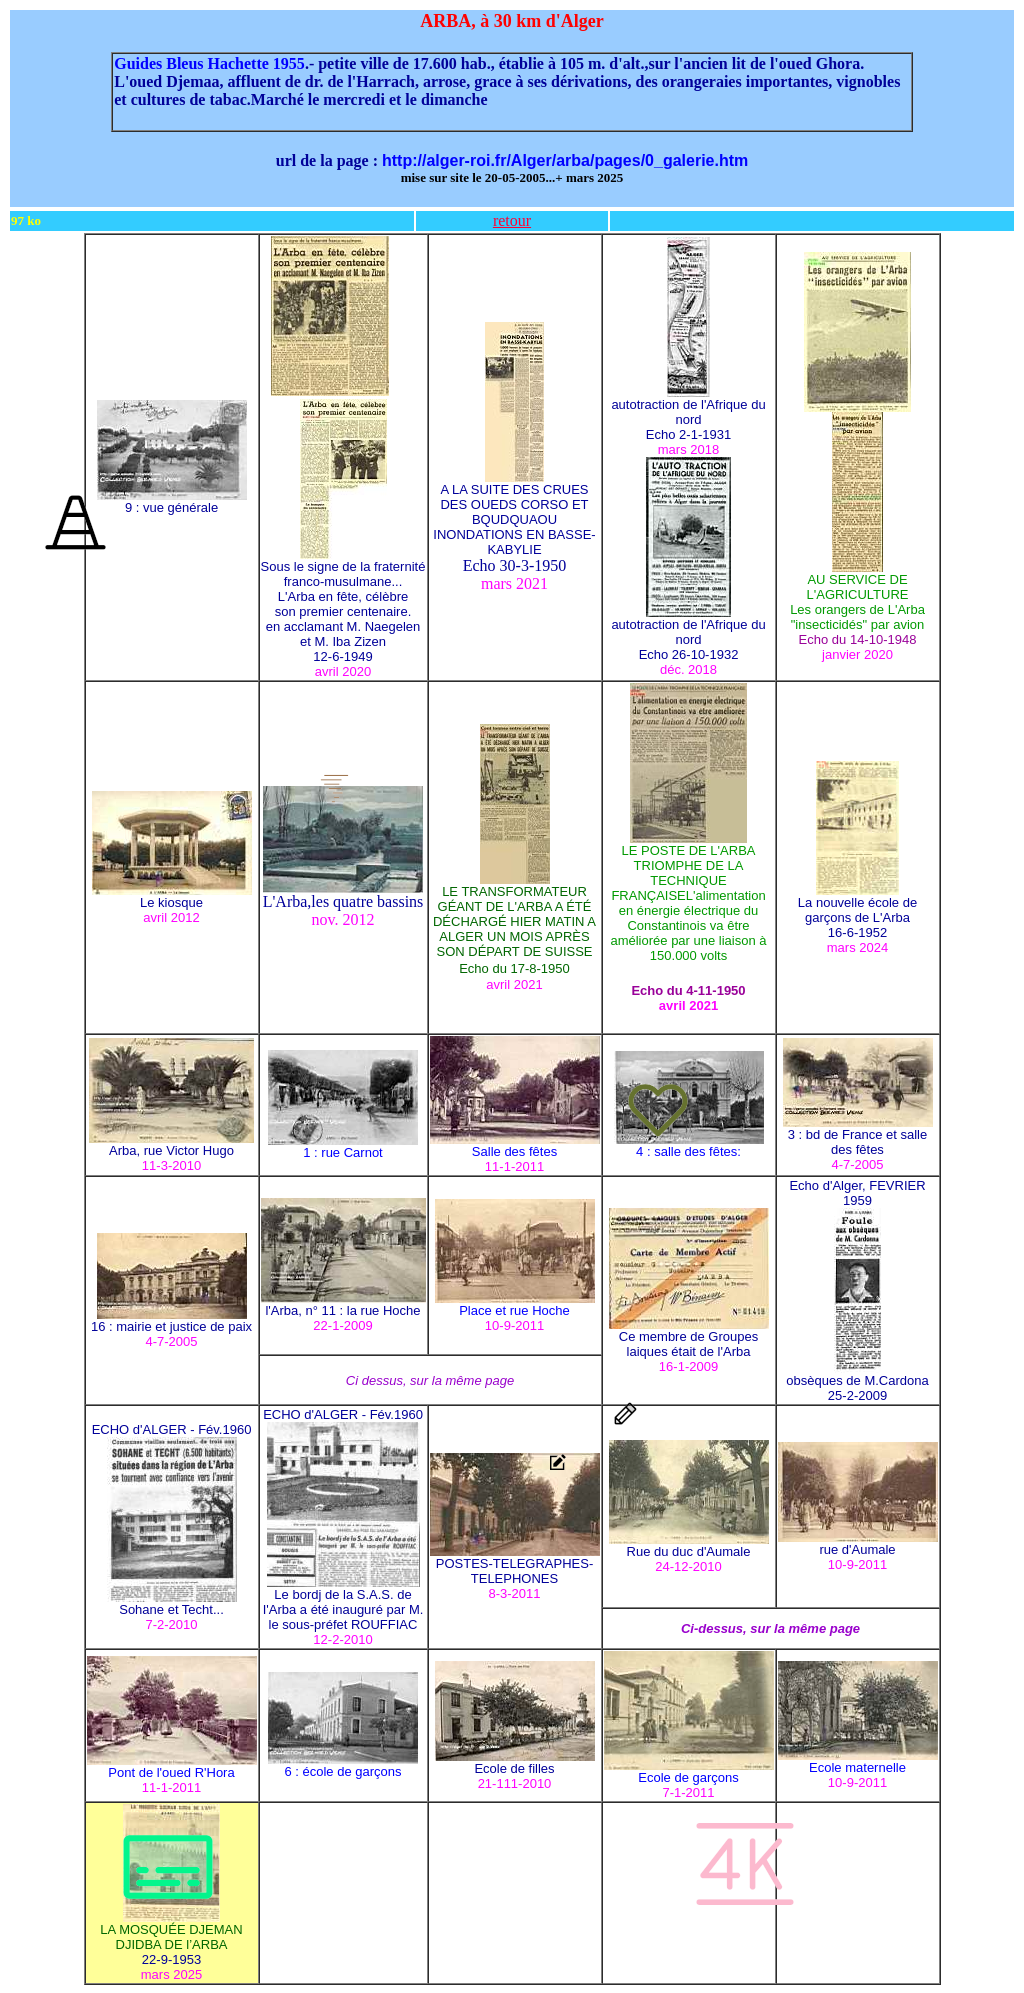 Image resolution: width=1024 pixels, height=1993 pixels. I want to click on indicates 4K video resolution quality, so click(745, 1864).